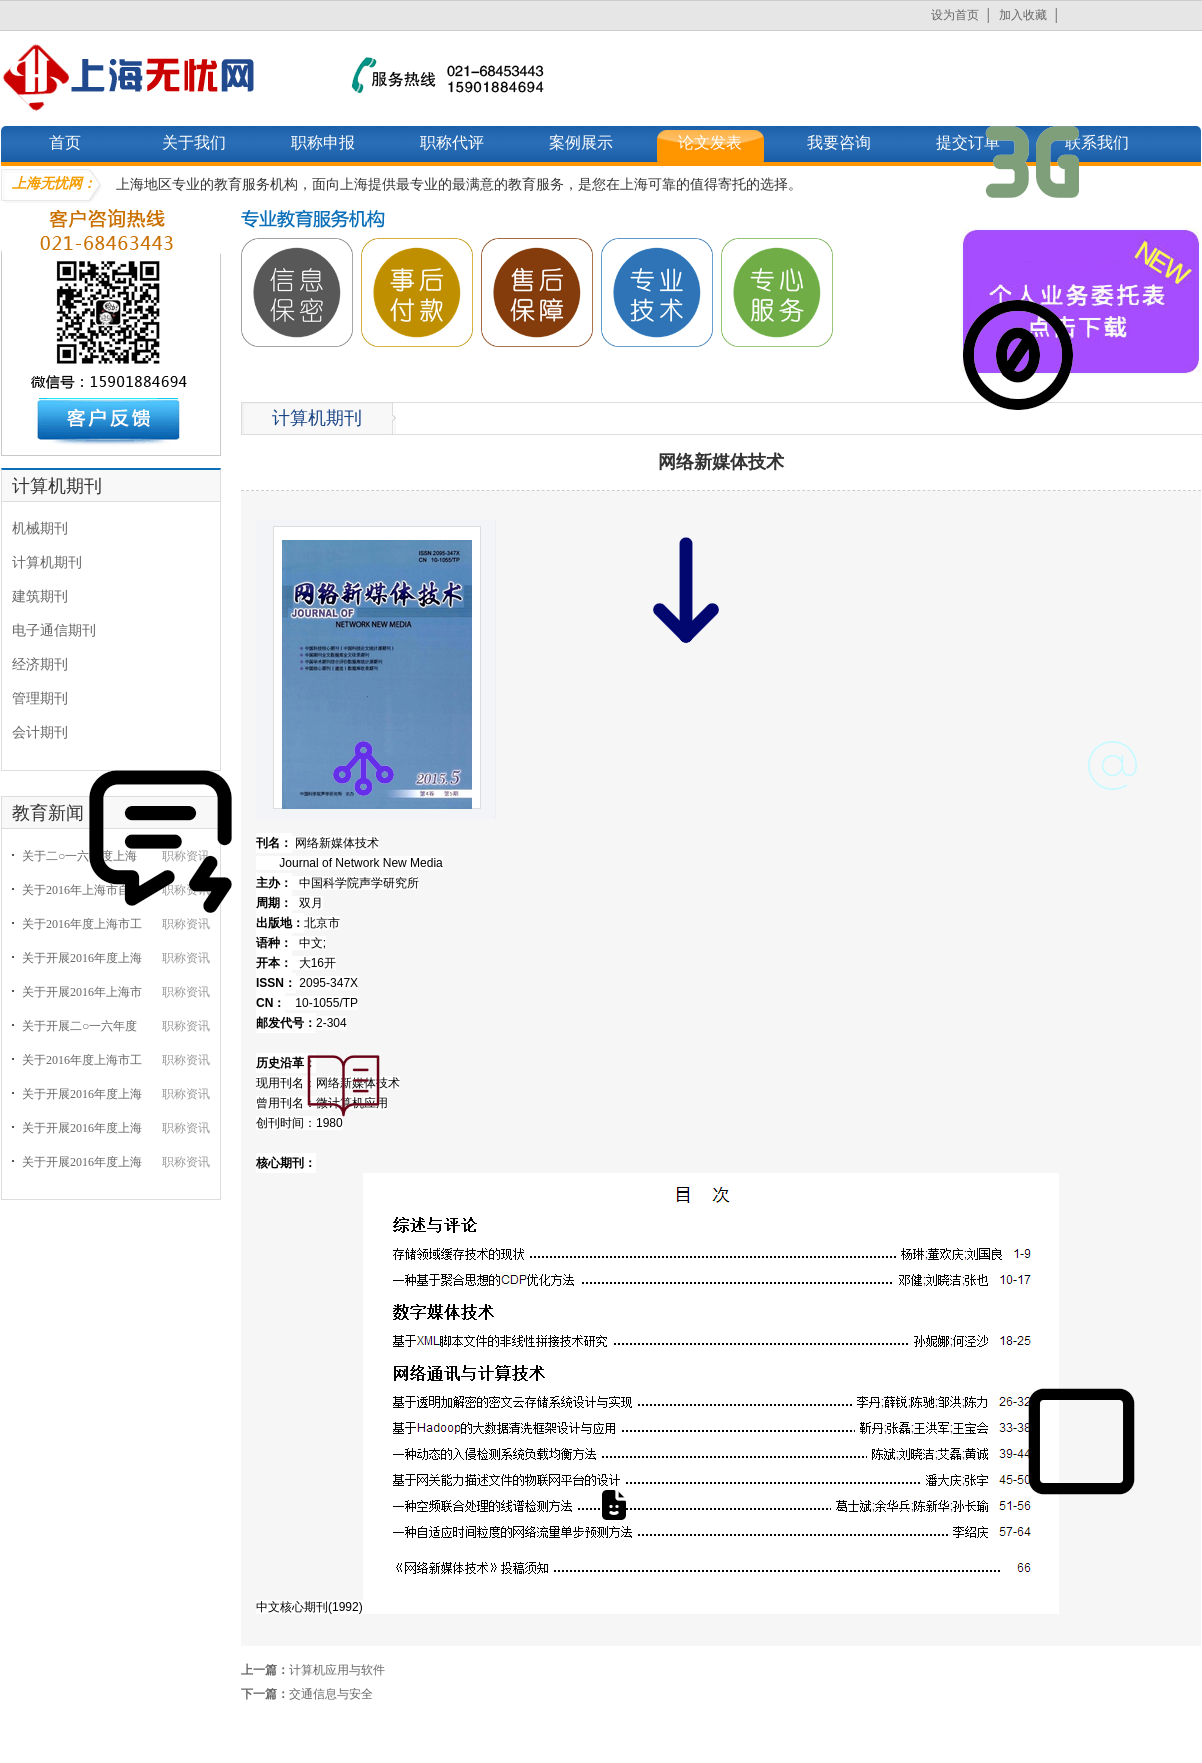  Describe the element at coordinates (160, 834) in the screenshot. I see `send a quick reply or instant message` at that location.